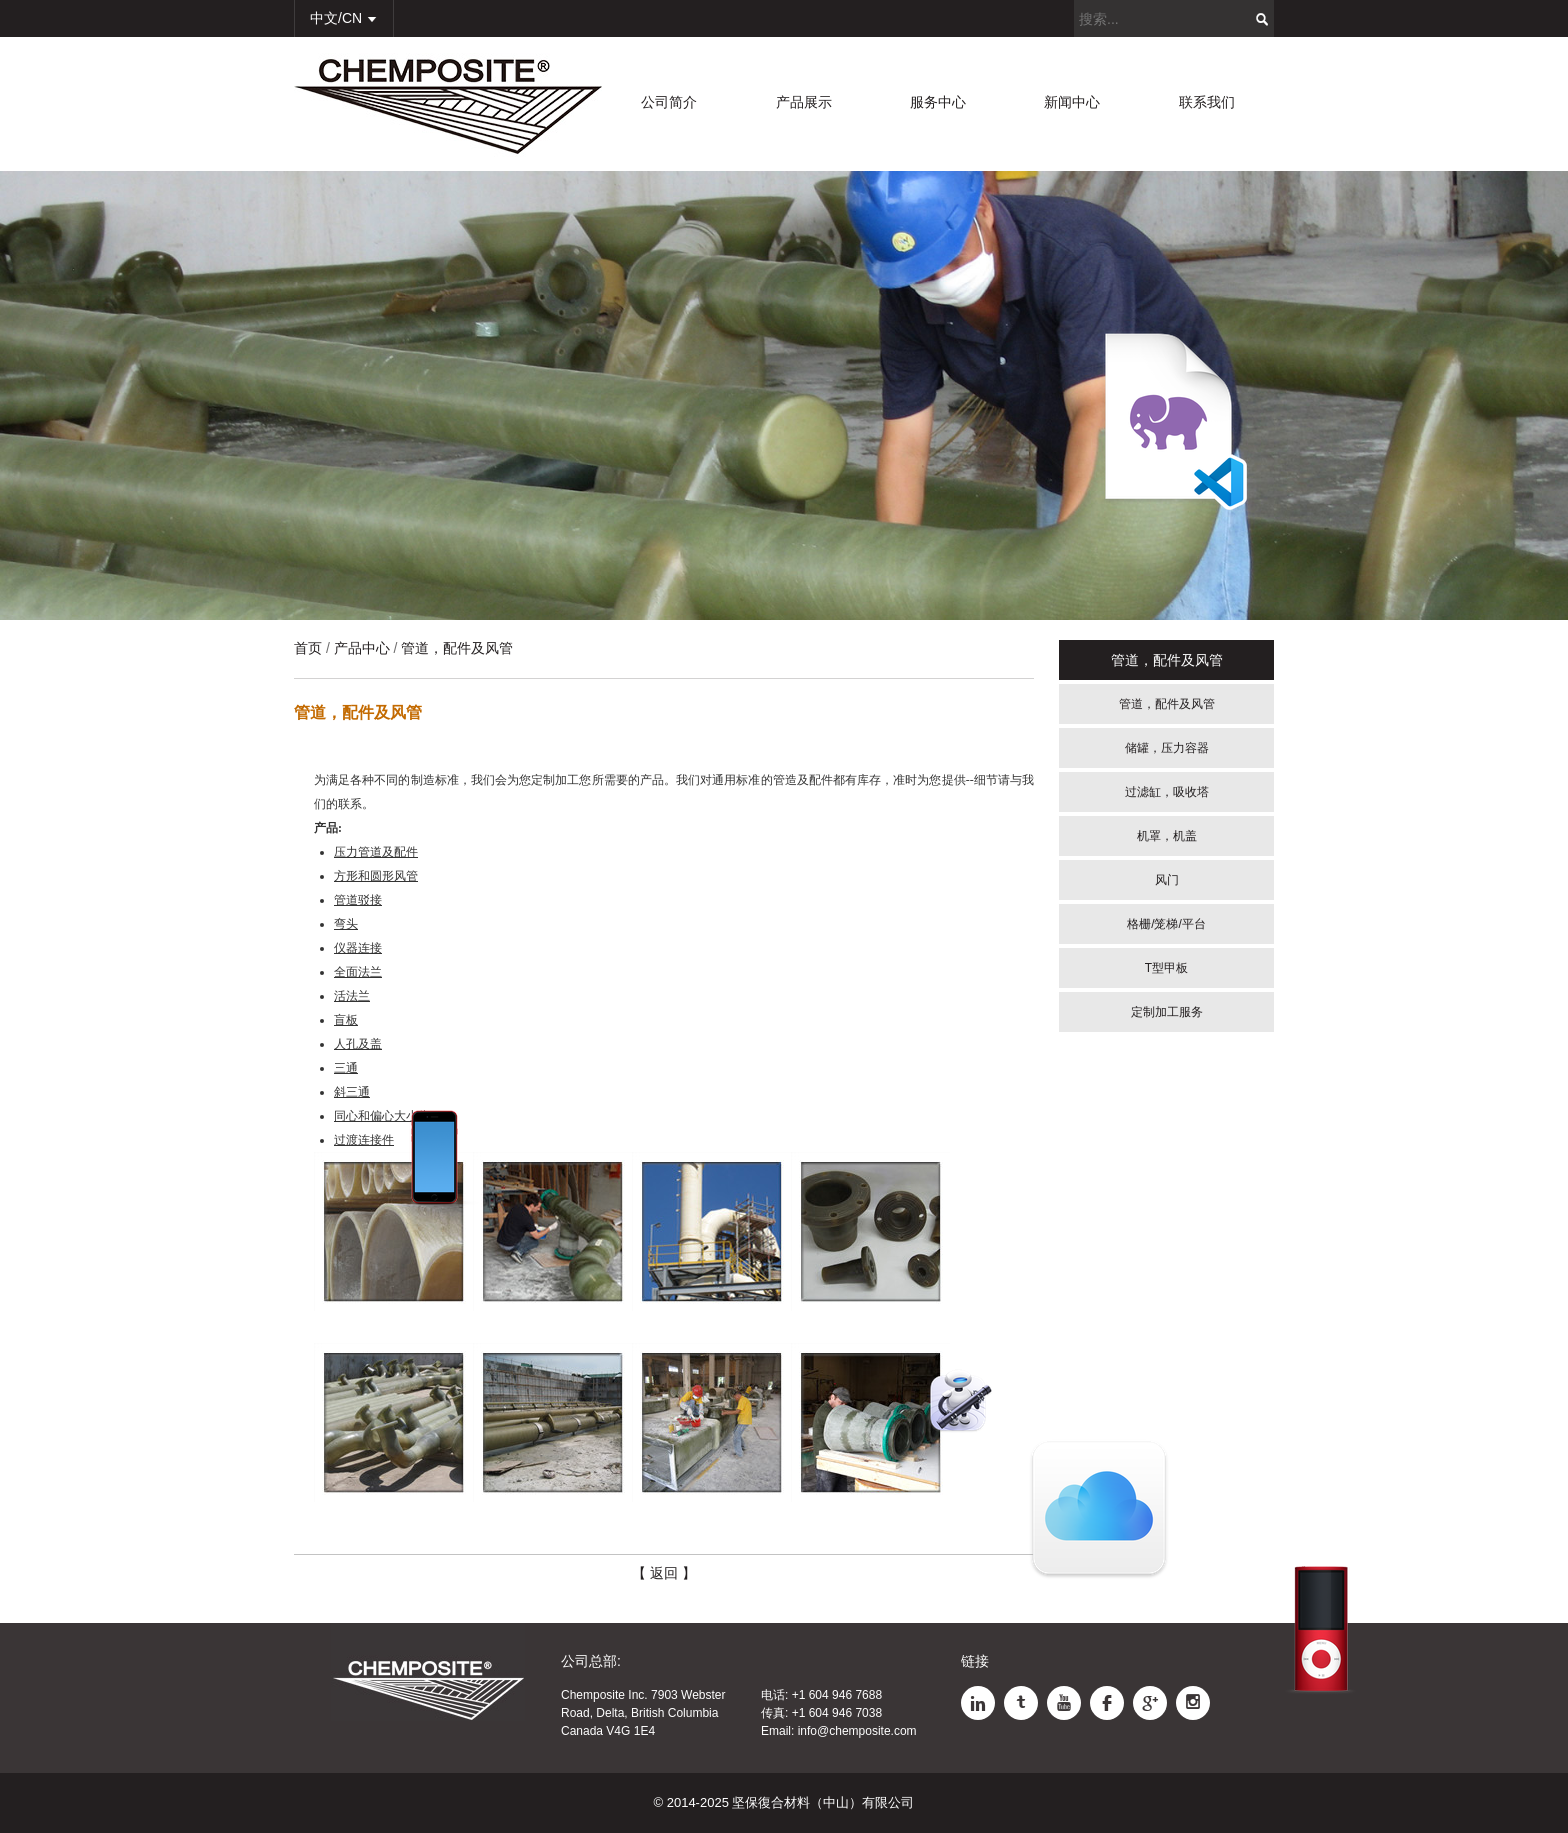 This screenshot has height=1833, width=1568. I want to click on sync music to your iPod nano, so click(1320, 1630).